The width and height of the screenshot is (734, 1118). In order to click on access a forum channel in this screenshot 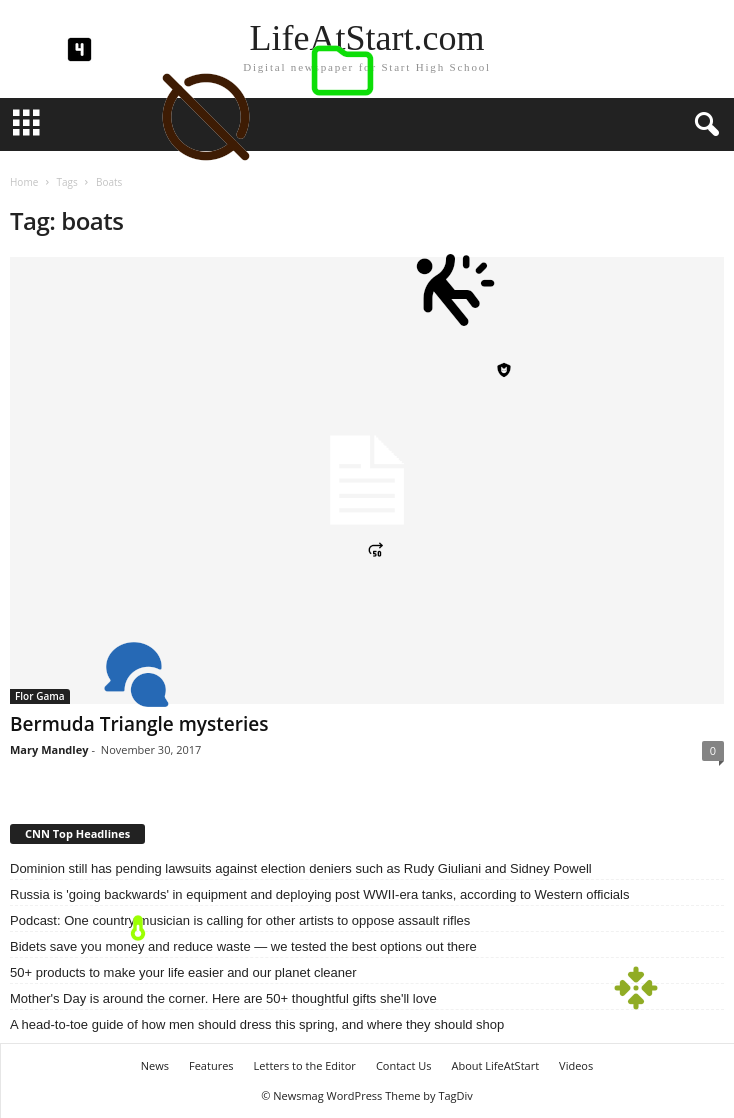, I will do `click(137, 673)`.